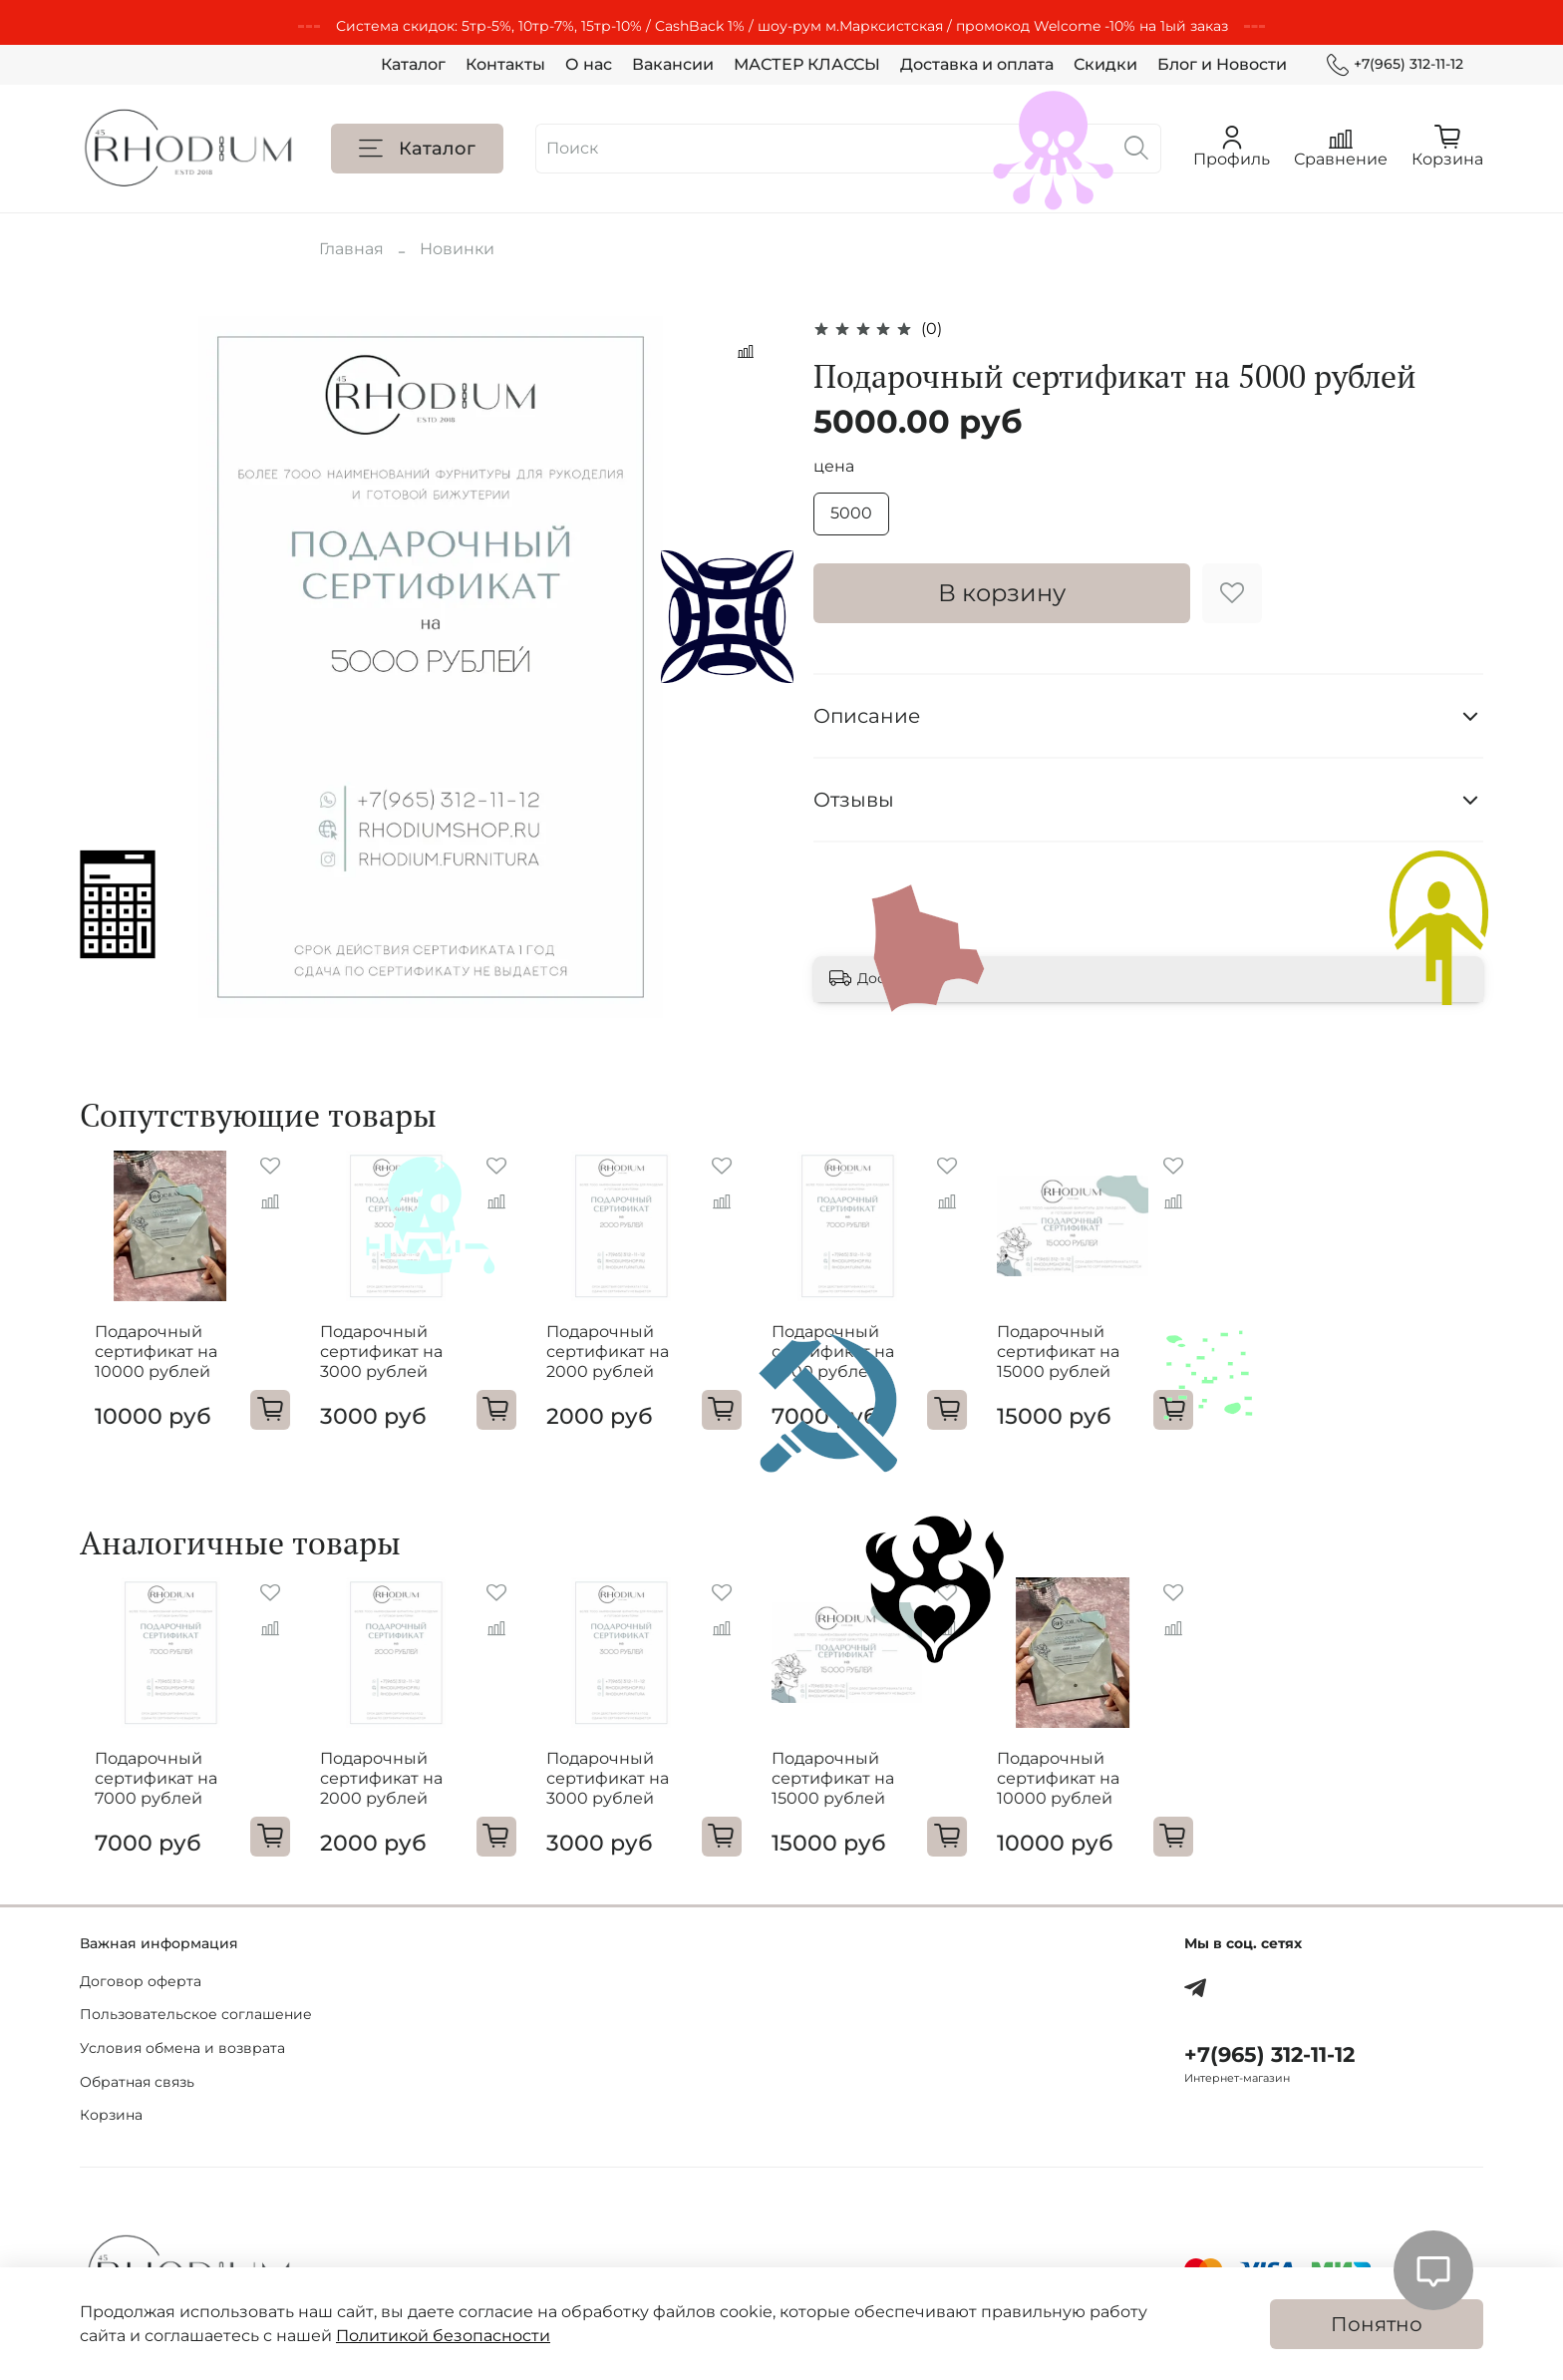 The width and height of the screenshot is (1563, 2380). I want to click on access jump rope workout or exercise, so click(1438, 927).